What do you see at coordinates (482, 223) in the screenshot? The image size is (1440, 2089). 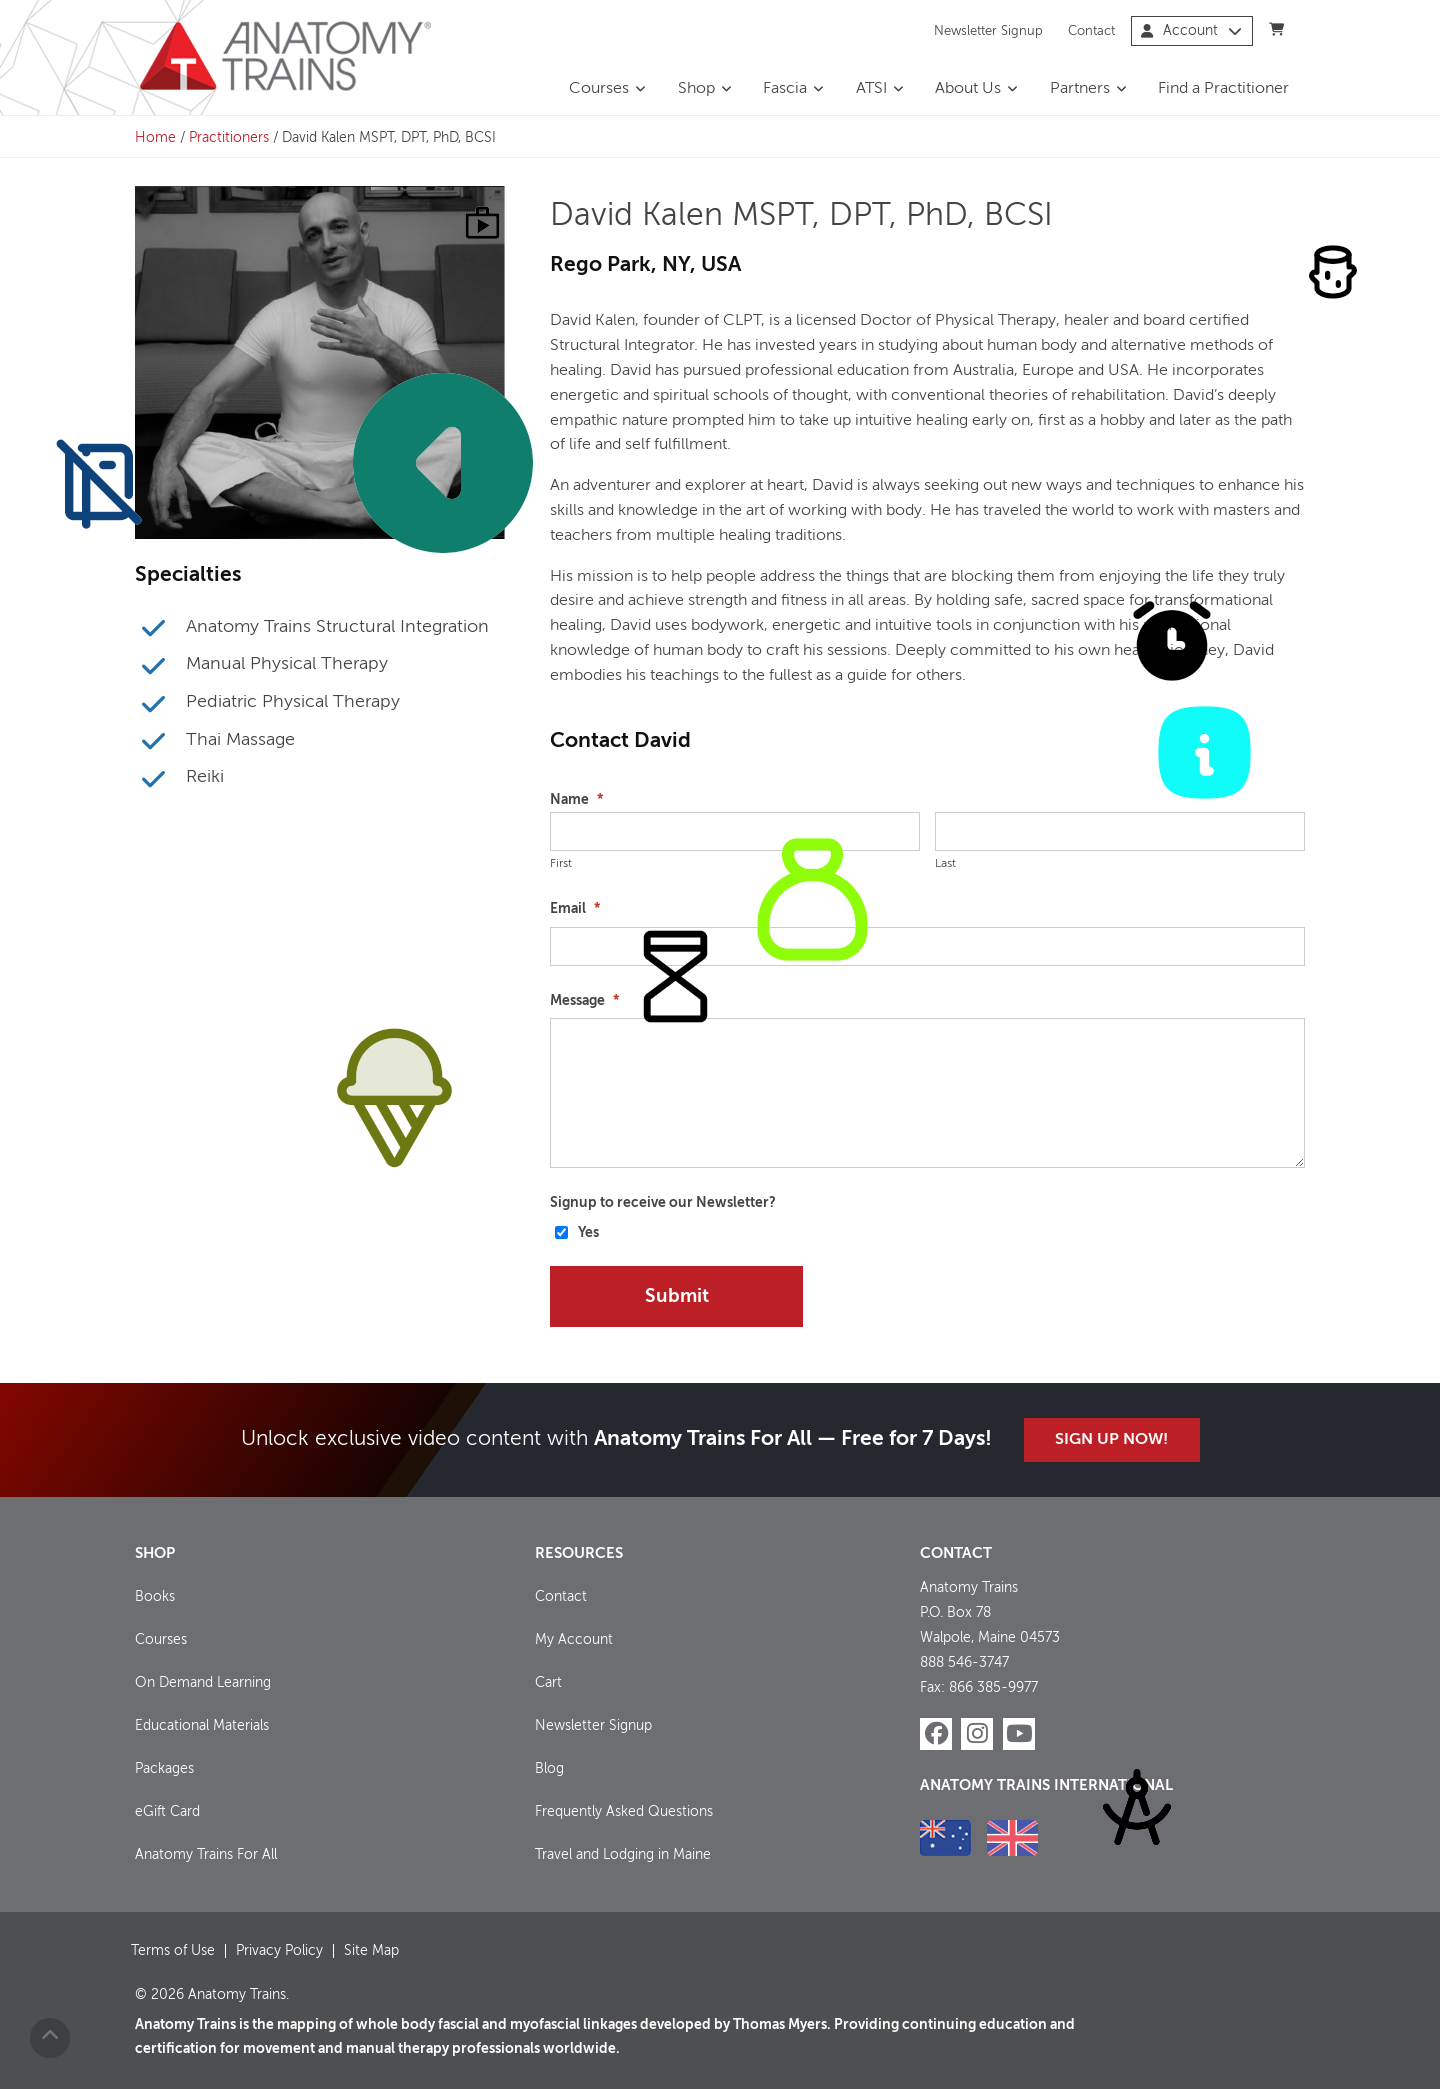 I see `open the shop or store` at bounding box center [482, 223].